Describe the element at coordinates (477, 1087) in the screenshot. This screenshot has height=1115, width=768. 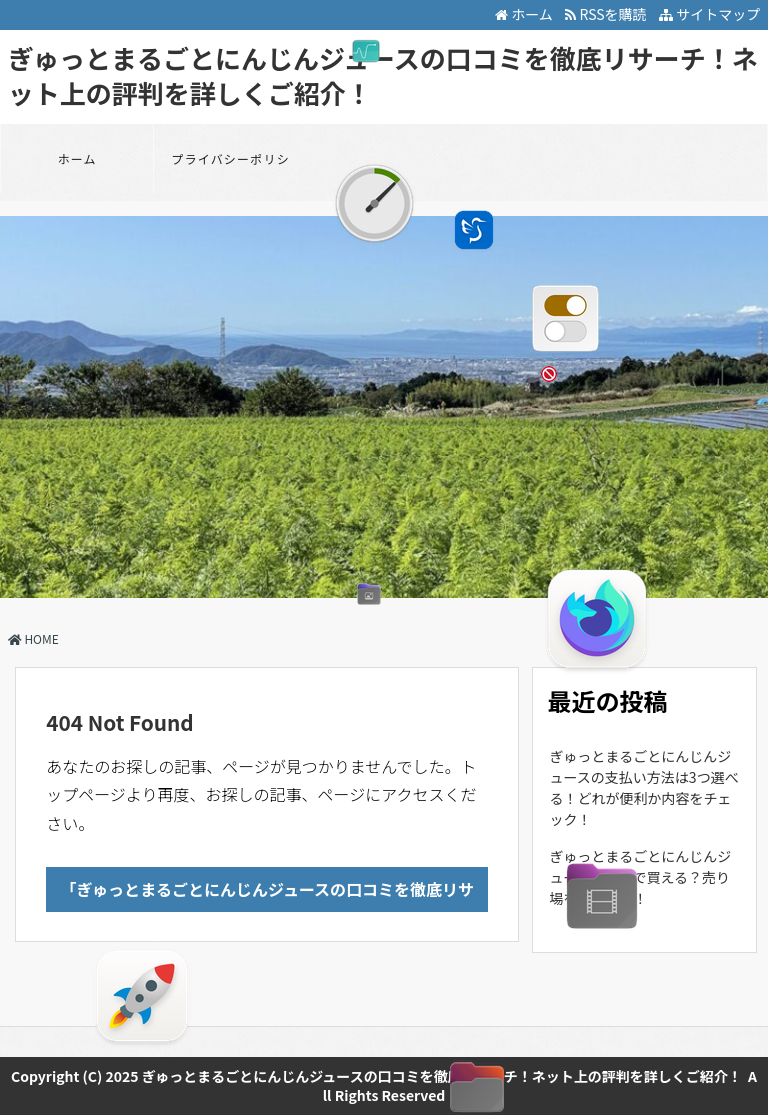
I see `folder ready to accept dragged files` at that location.